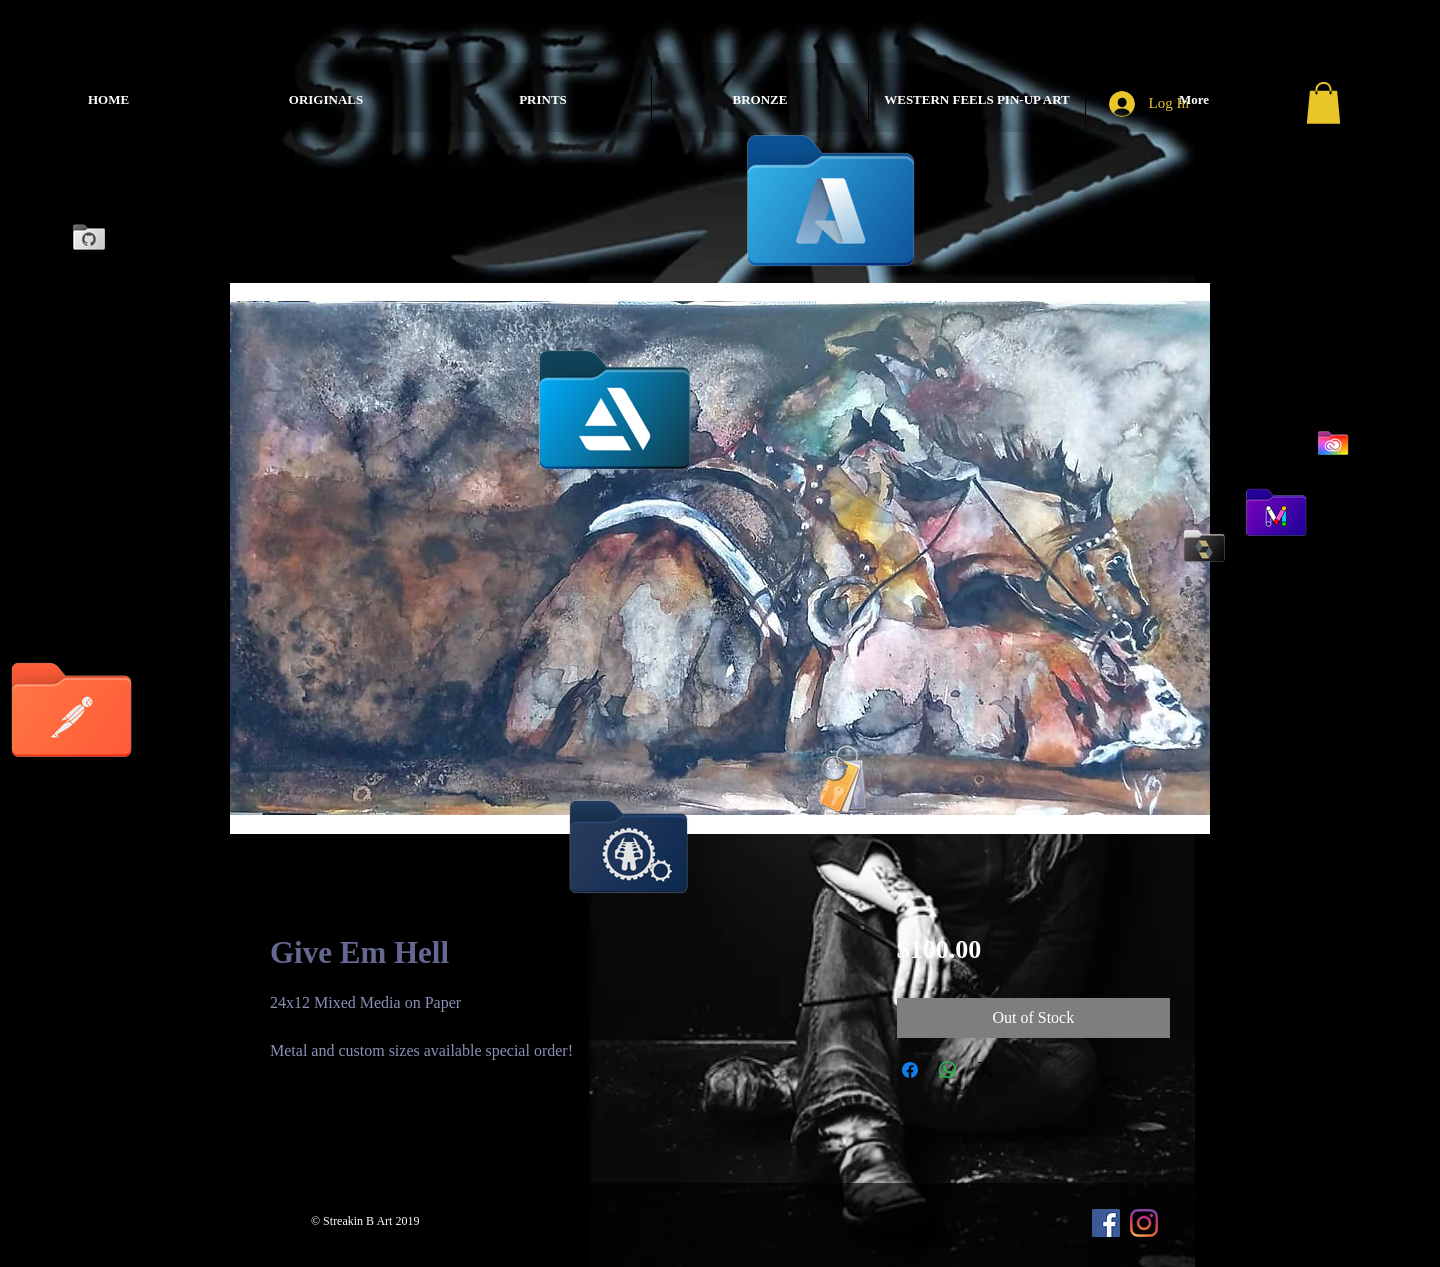 This screenshot has height=1267, width=1440. Describe the element at coordinates (1204, 547) in the screenshot. I see `open hibernate or sleep mode system folder` at that location.